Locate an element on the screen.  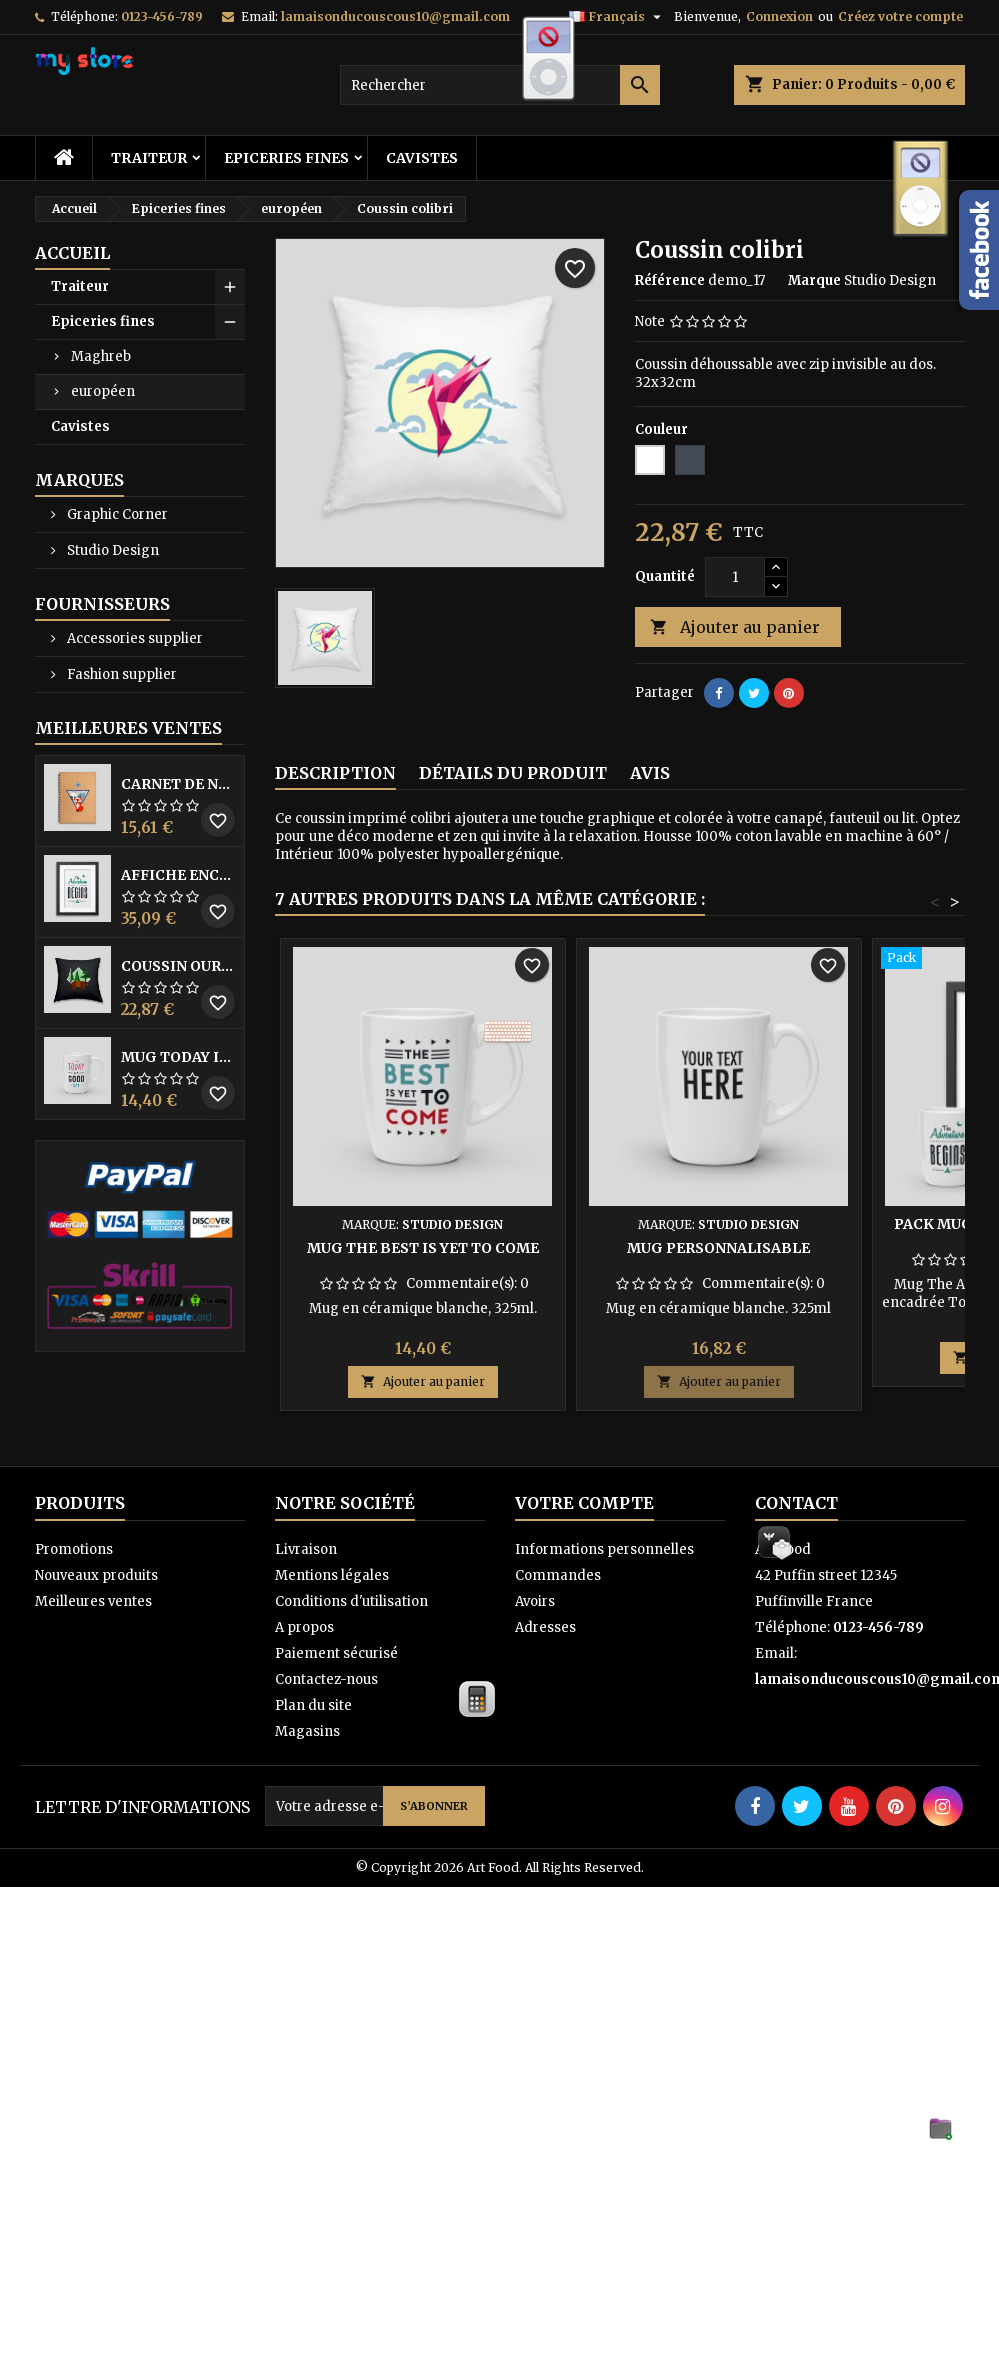
iPod device is unavailable or cannot be connected is located at coordinates (548, 58).